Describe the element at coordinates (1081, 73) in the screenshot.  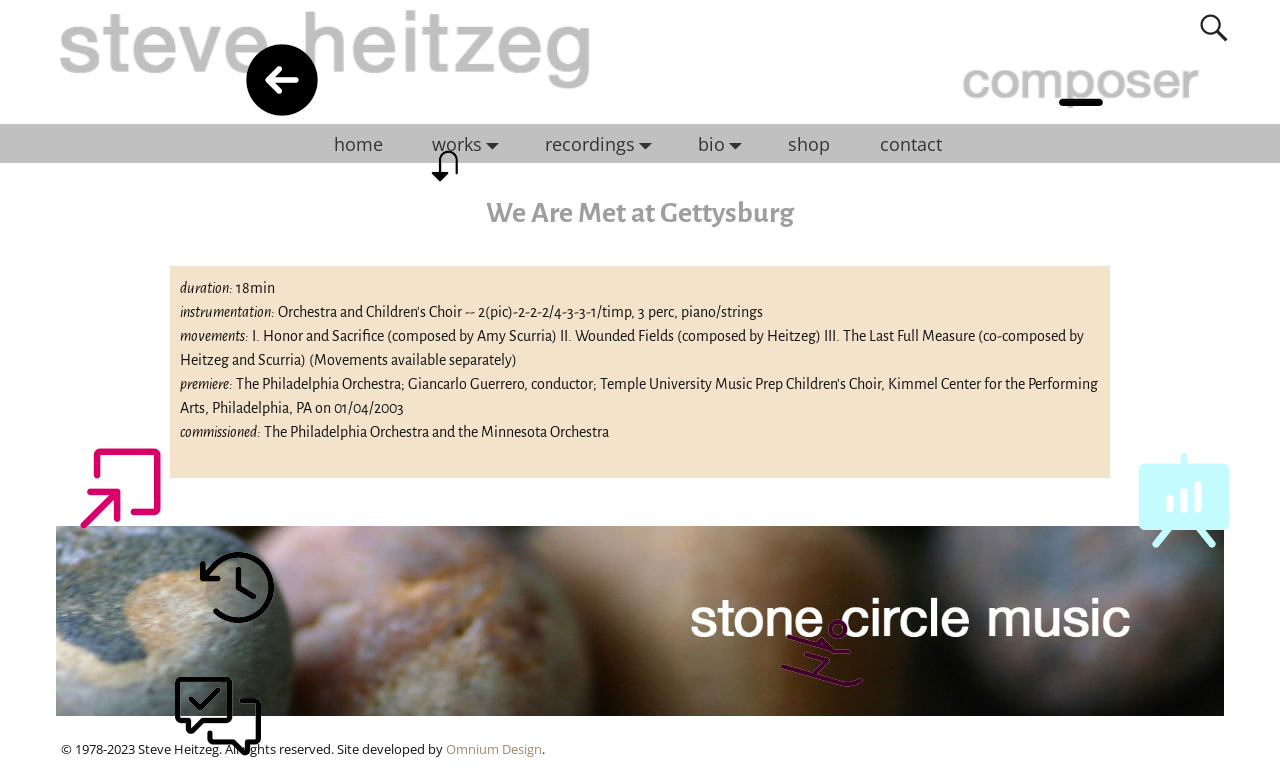
I see `minimize the current window` at that location.